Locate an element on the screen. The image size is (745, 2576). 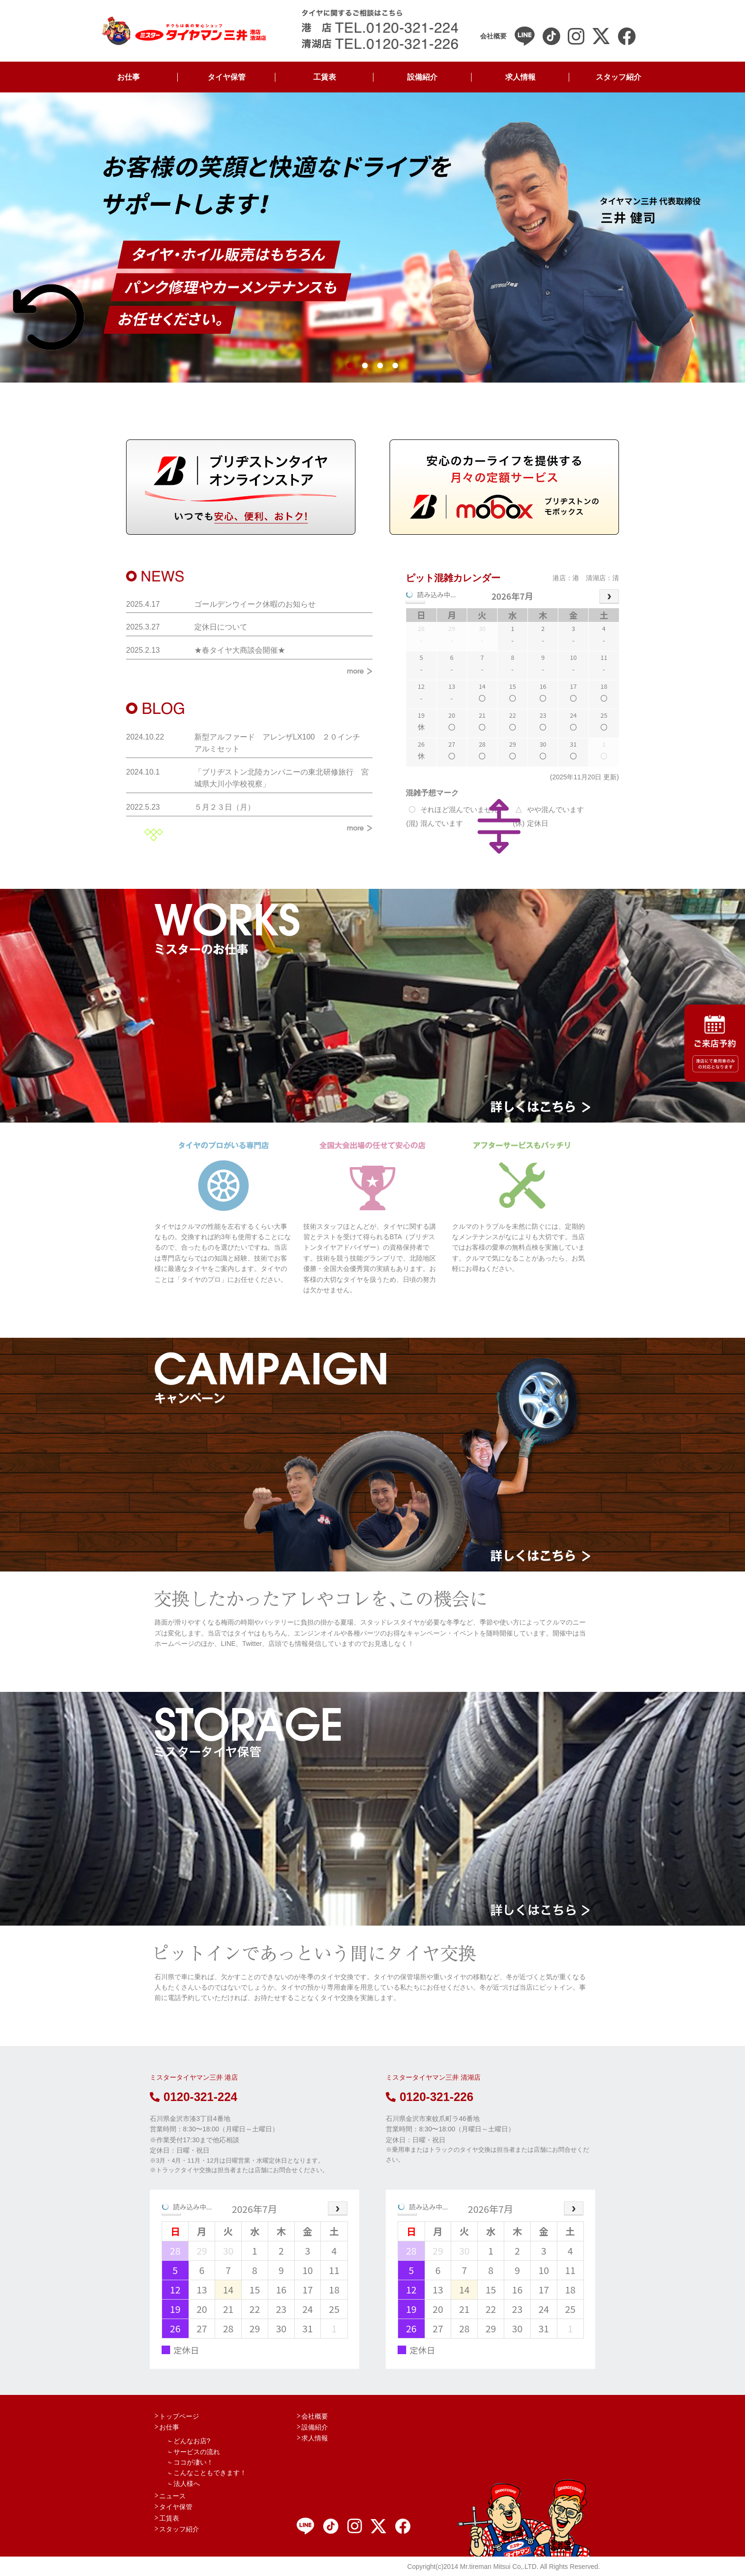
split view vertically is located at coordinates (499, 826).